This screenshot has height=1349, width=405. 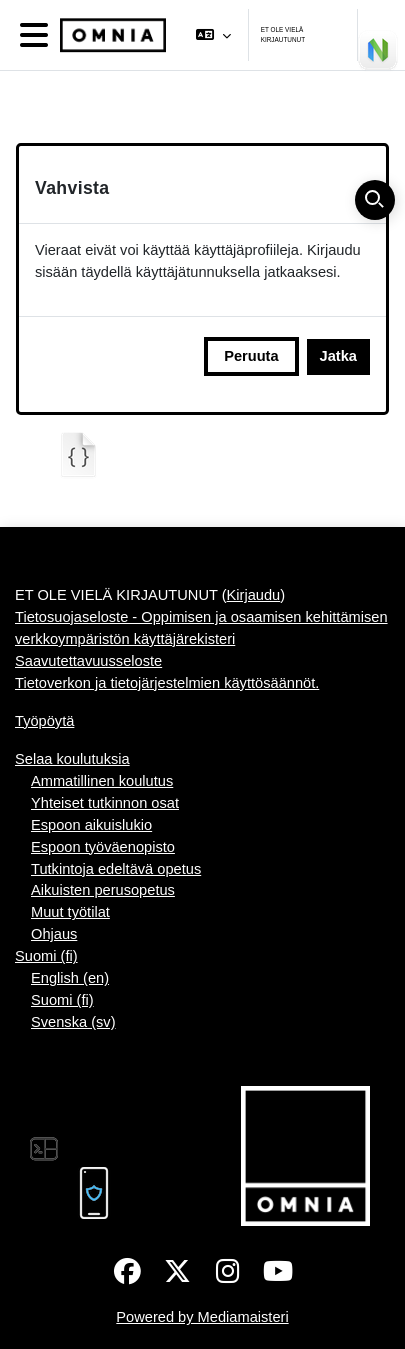 I want to click on indicates a trusted or verified device, so click(x=94, y=1193).